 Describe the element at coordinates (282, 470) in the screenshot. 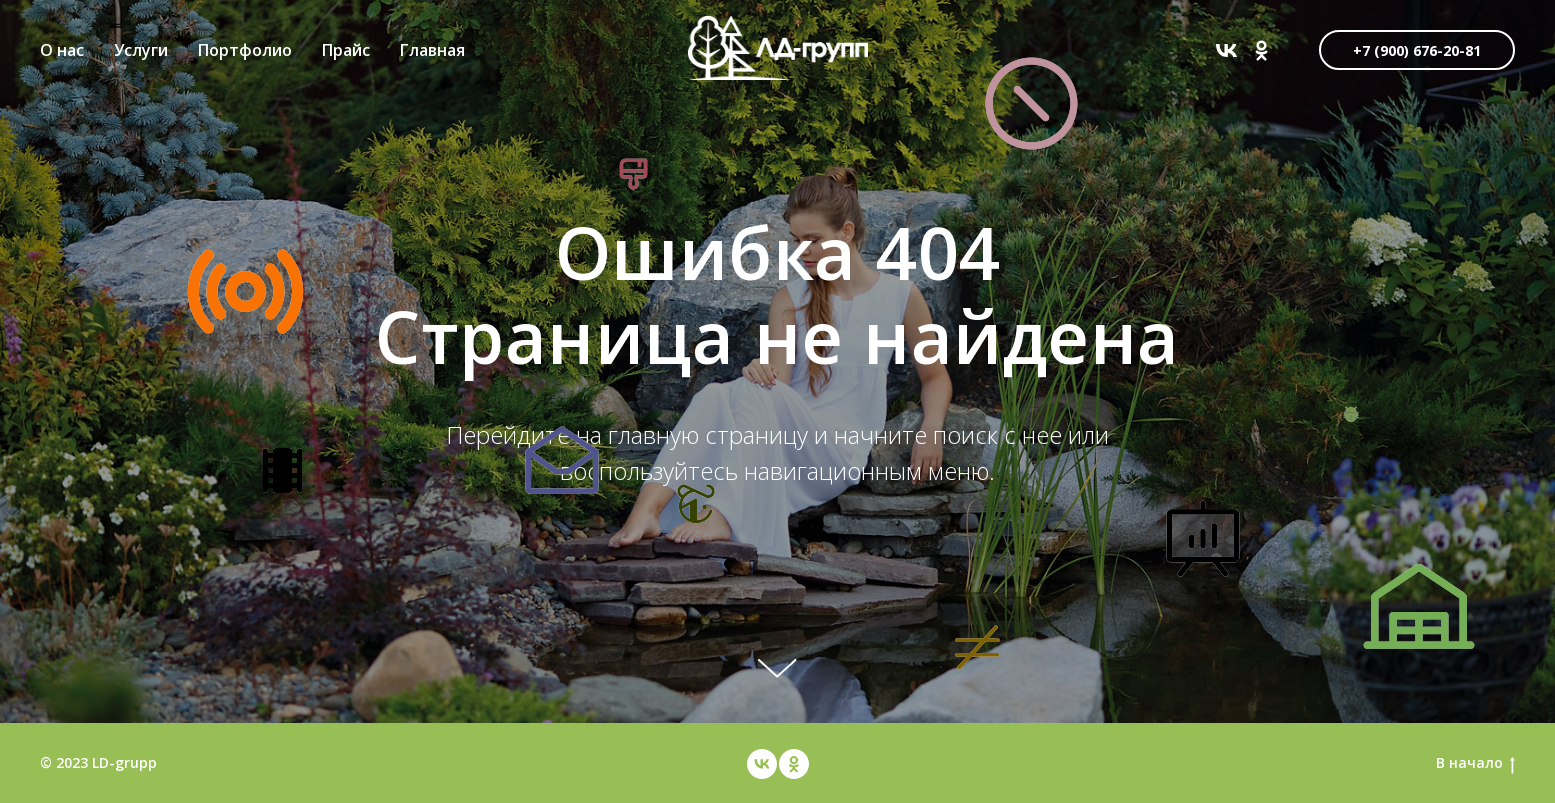

I see `access movies or video content` at that location.